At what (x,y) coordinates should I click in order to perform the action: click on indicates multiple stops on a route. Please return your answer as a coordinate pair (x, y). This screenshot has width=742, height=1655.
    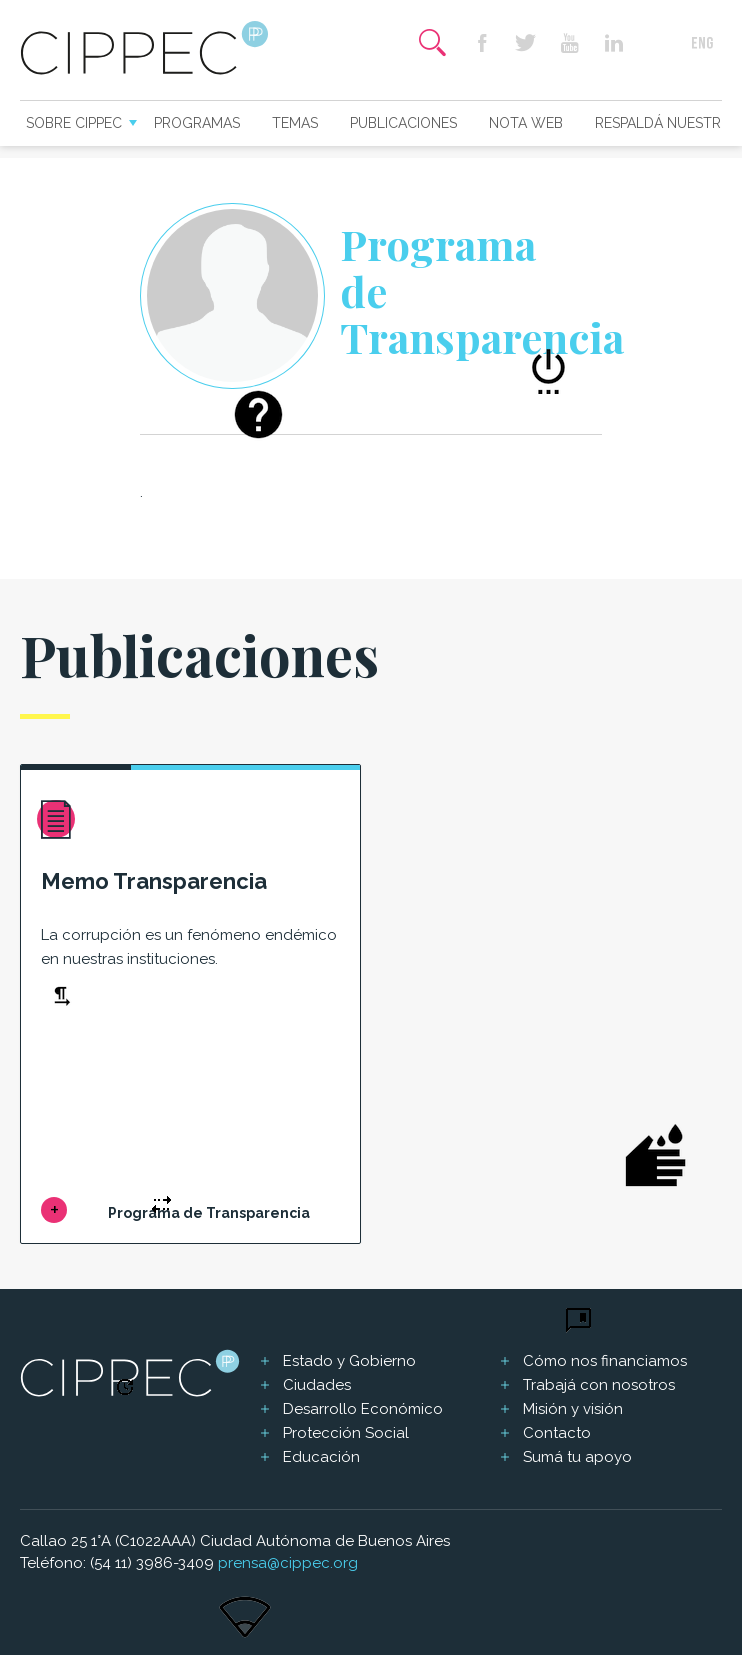
    Looking at the image, I should click on (161, 1204).